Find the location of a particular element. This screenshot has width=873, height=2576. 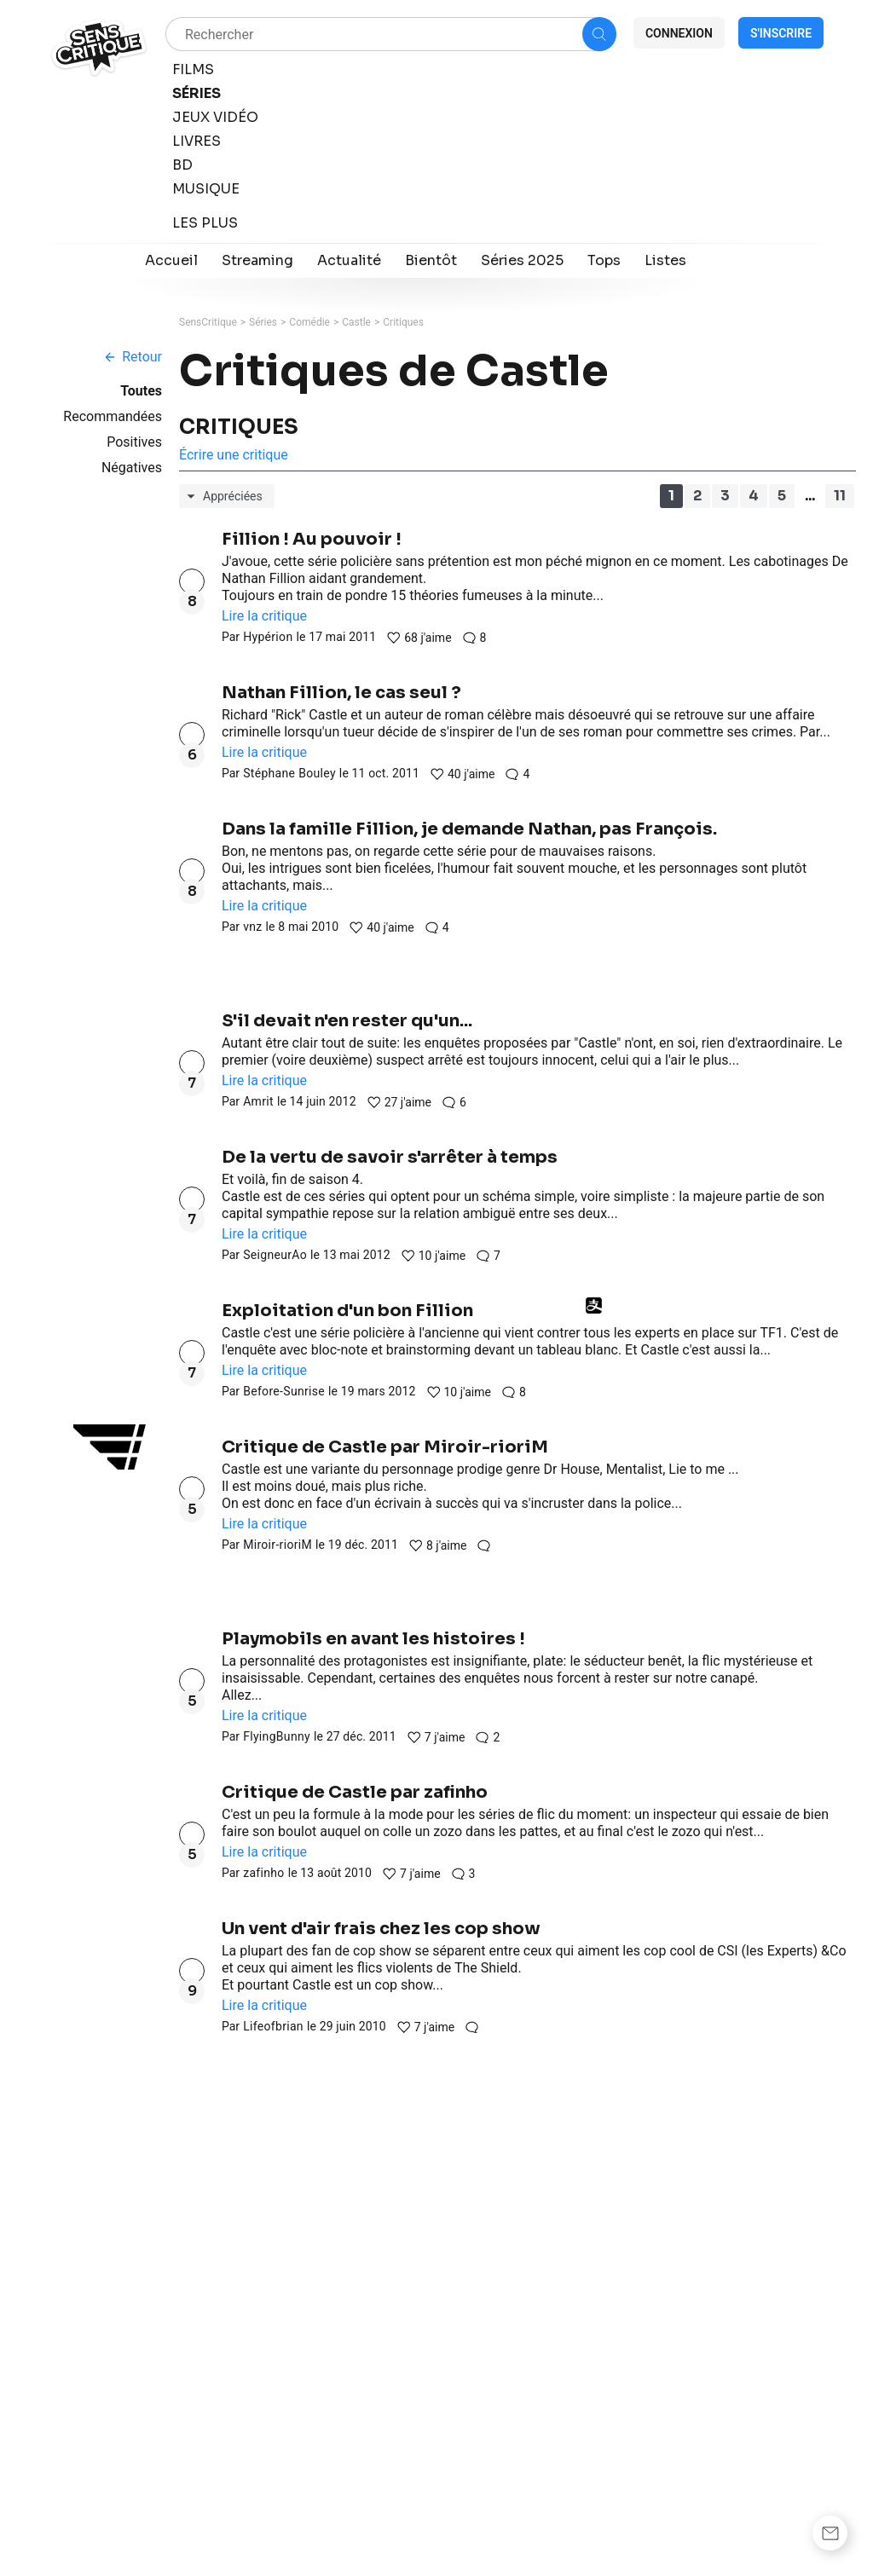

hermes brand logo is located at coordinates (109, 1447).